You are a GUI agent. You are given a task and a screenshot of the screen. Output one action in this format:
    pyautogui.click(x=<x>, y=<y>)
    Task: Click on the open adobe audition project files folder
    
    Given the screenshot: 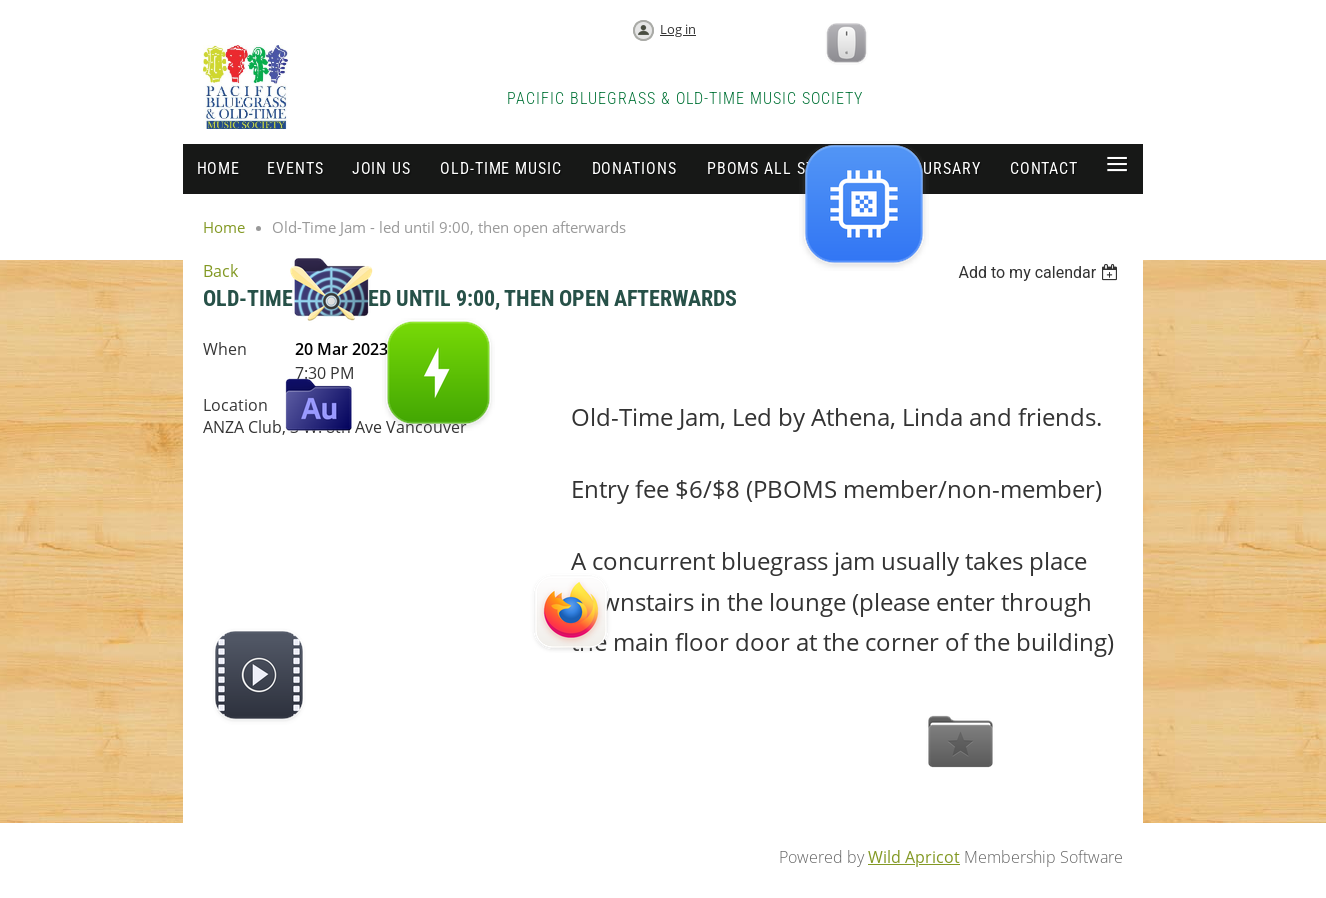 What is the action you would take?
    pyautogui.click(x=318, y=406)
    